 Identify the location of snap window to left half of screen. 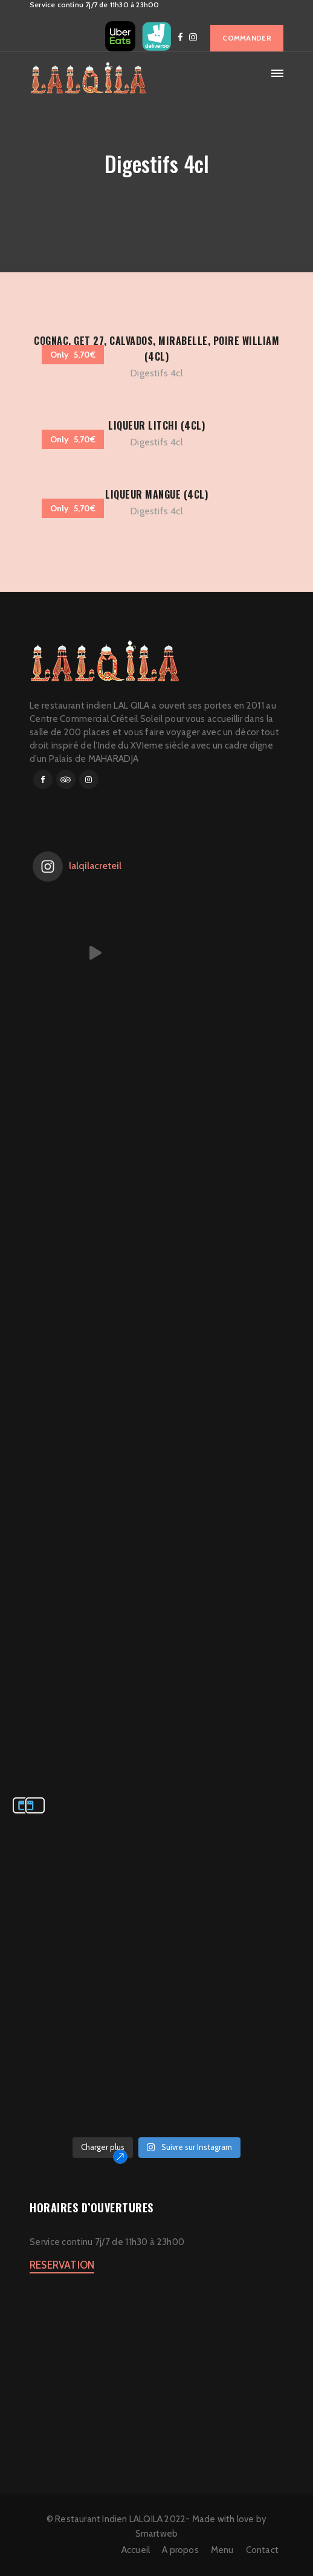
(28, 1805).